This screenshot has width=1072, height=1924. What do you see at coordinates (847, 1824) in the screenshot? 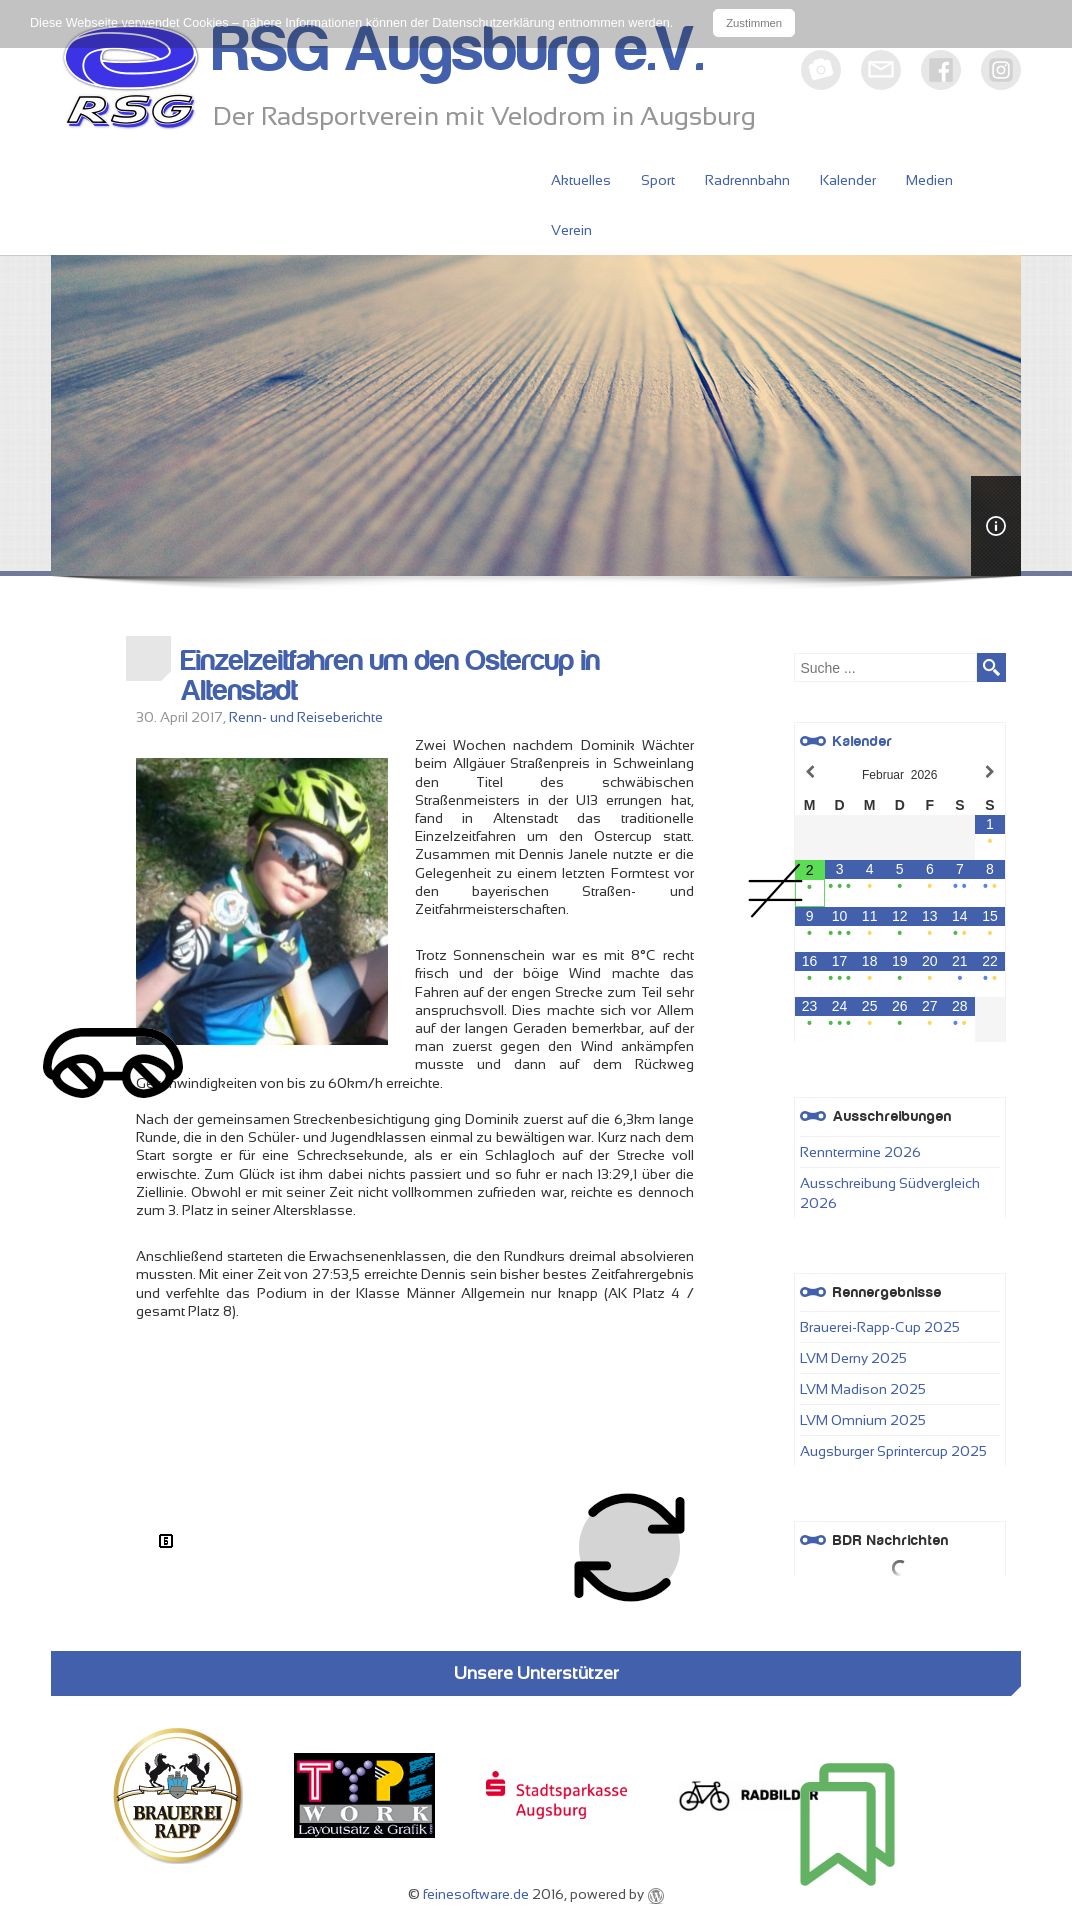
I see `view all saved bookmarks` at bounding box center [847, 1824].